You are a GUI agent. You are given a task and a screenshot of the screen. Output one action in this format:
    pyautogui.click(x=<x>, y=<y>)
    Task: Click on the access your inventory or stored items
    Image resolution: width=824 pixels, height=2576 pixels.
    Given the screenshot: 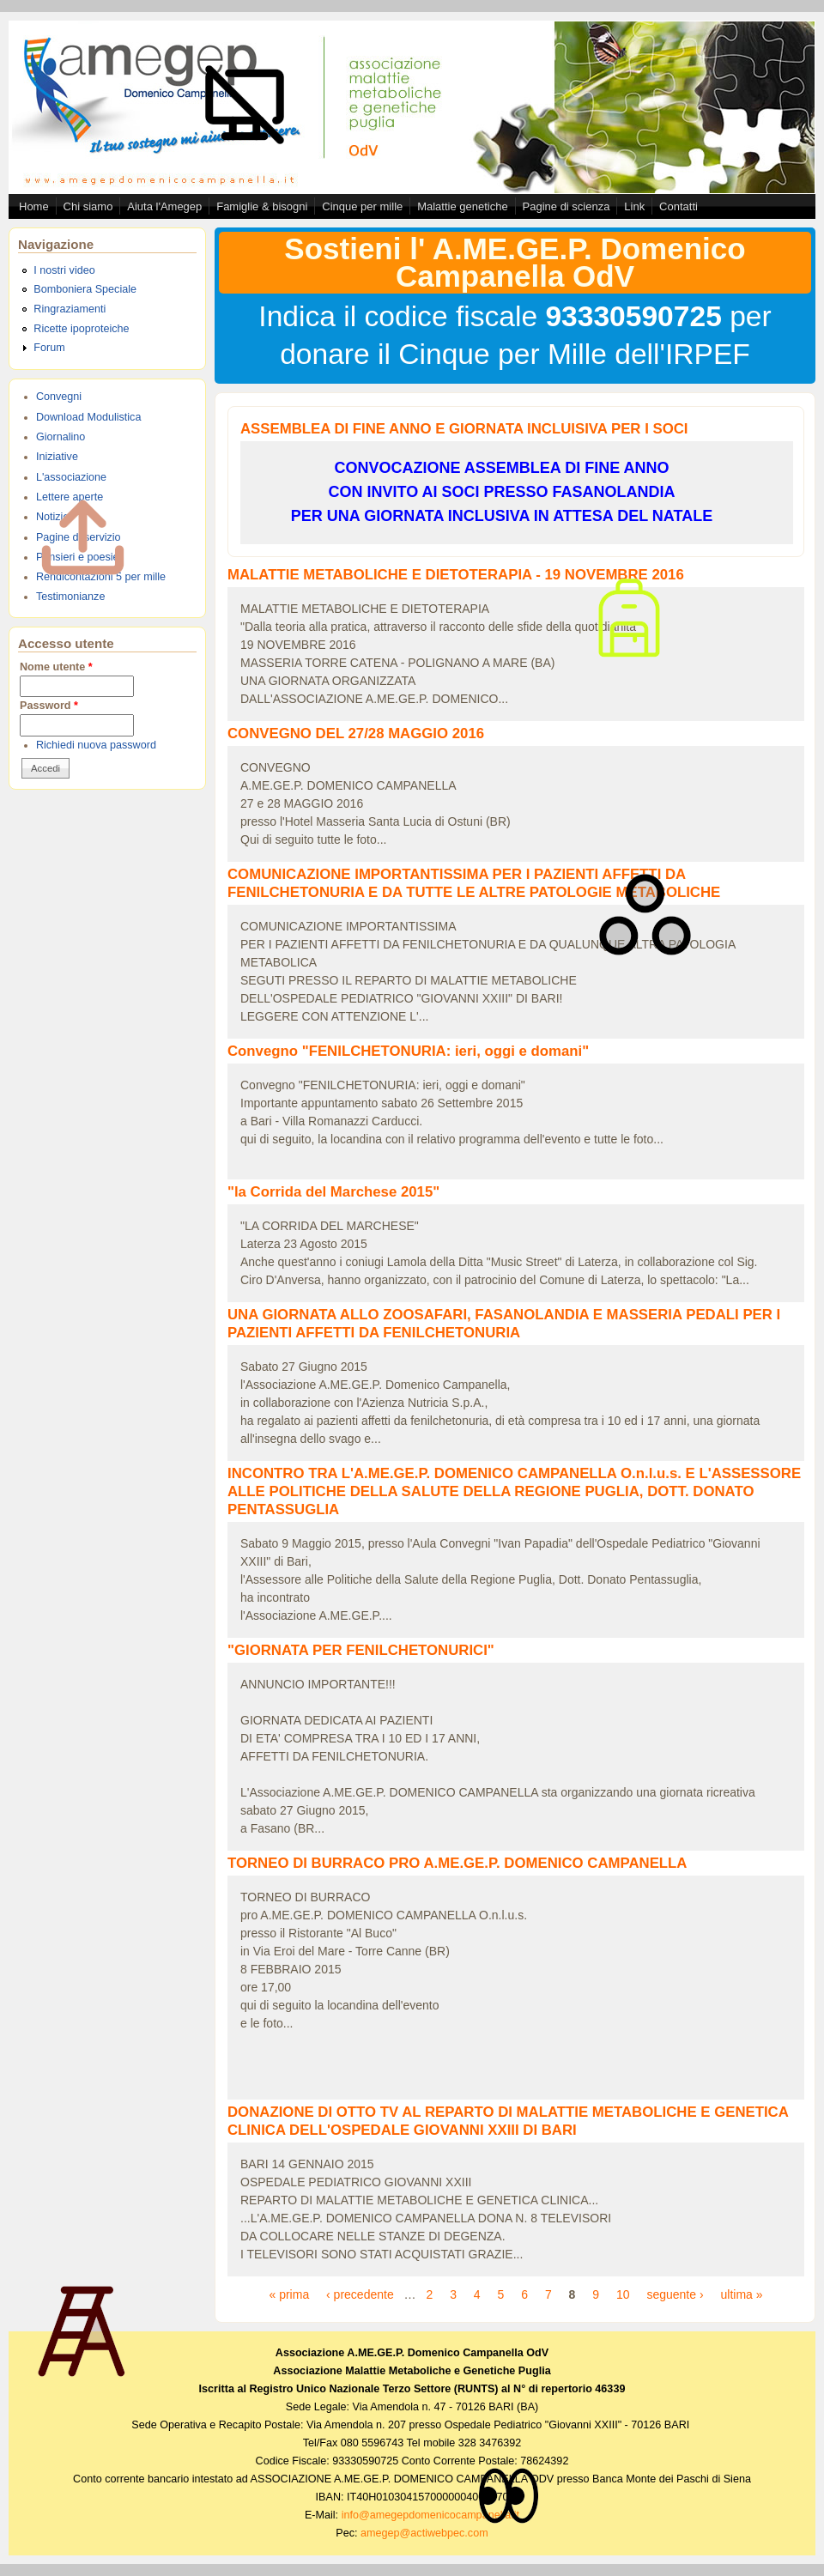 What is the action you would take?
    pyautogui.click(x=629, y=621)
    